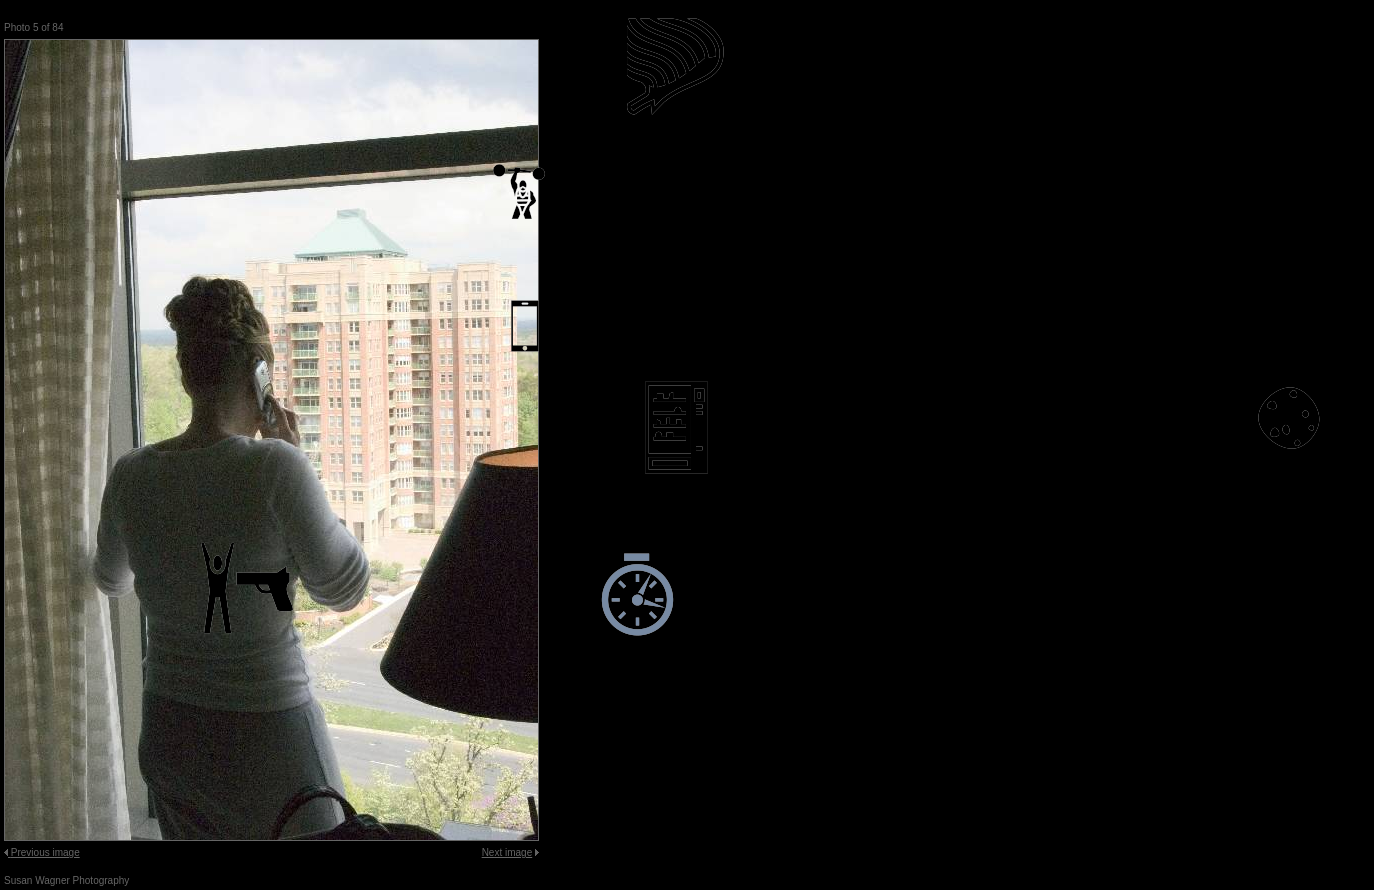  Describe the element at coordinates (1289, 418) in the screenshot. I see `accept or manage cookie preferences` at that location.